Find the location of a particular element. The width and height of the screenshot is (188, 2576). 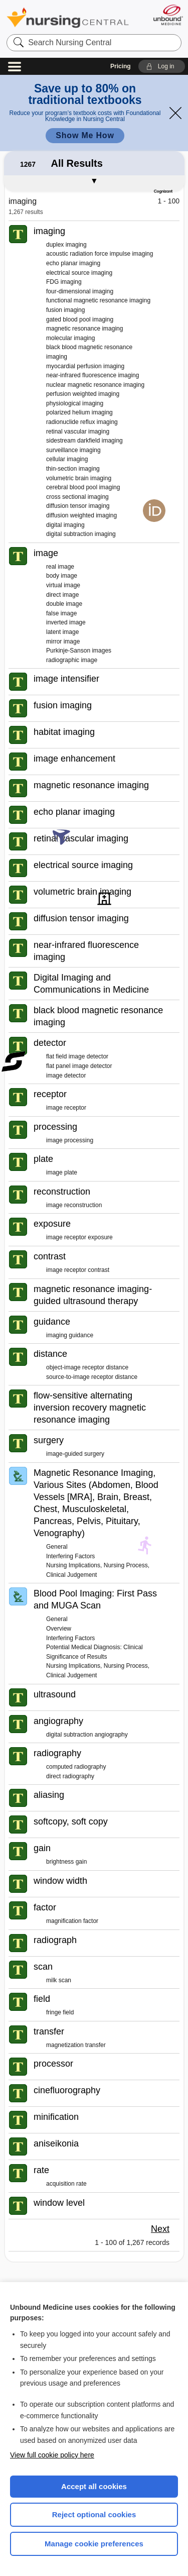

speedypage logo is located at coordinates (14, 1061).